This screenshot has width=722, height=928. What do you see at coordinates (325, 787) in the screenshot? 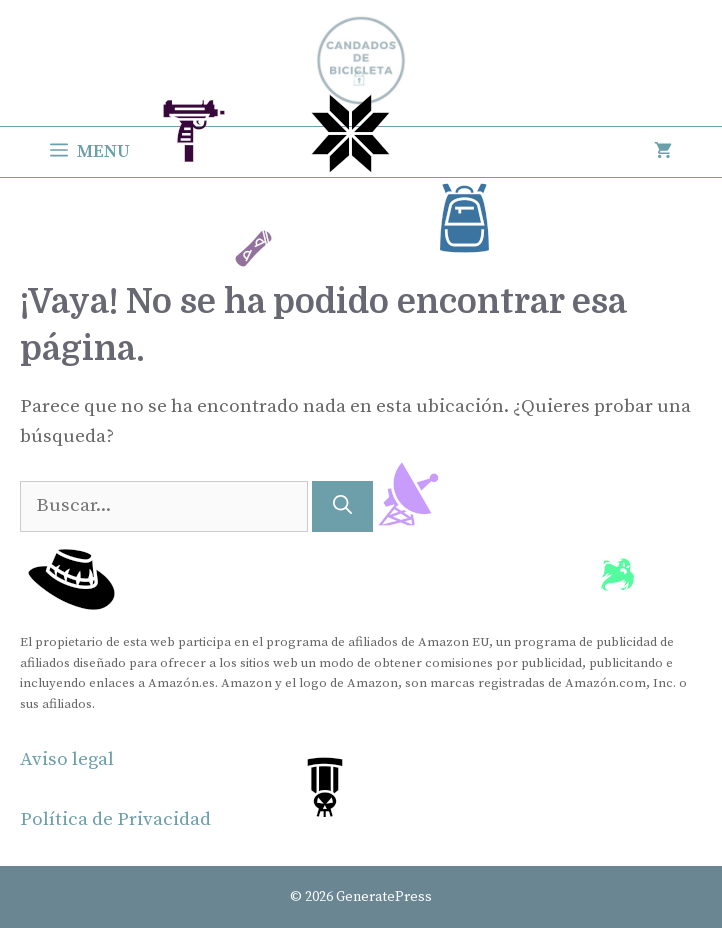
I see `achievement unlocked for defeating enemies` at bounding box center [325, 787].